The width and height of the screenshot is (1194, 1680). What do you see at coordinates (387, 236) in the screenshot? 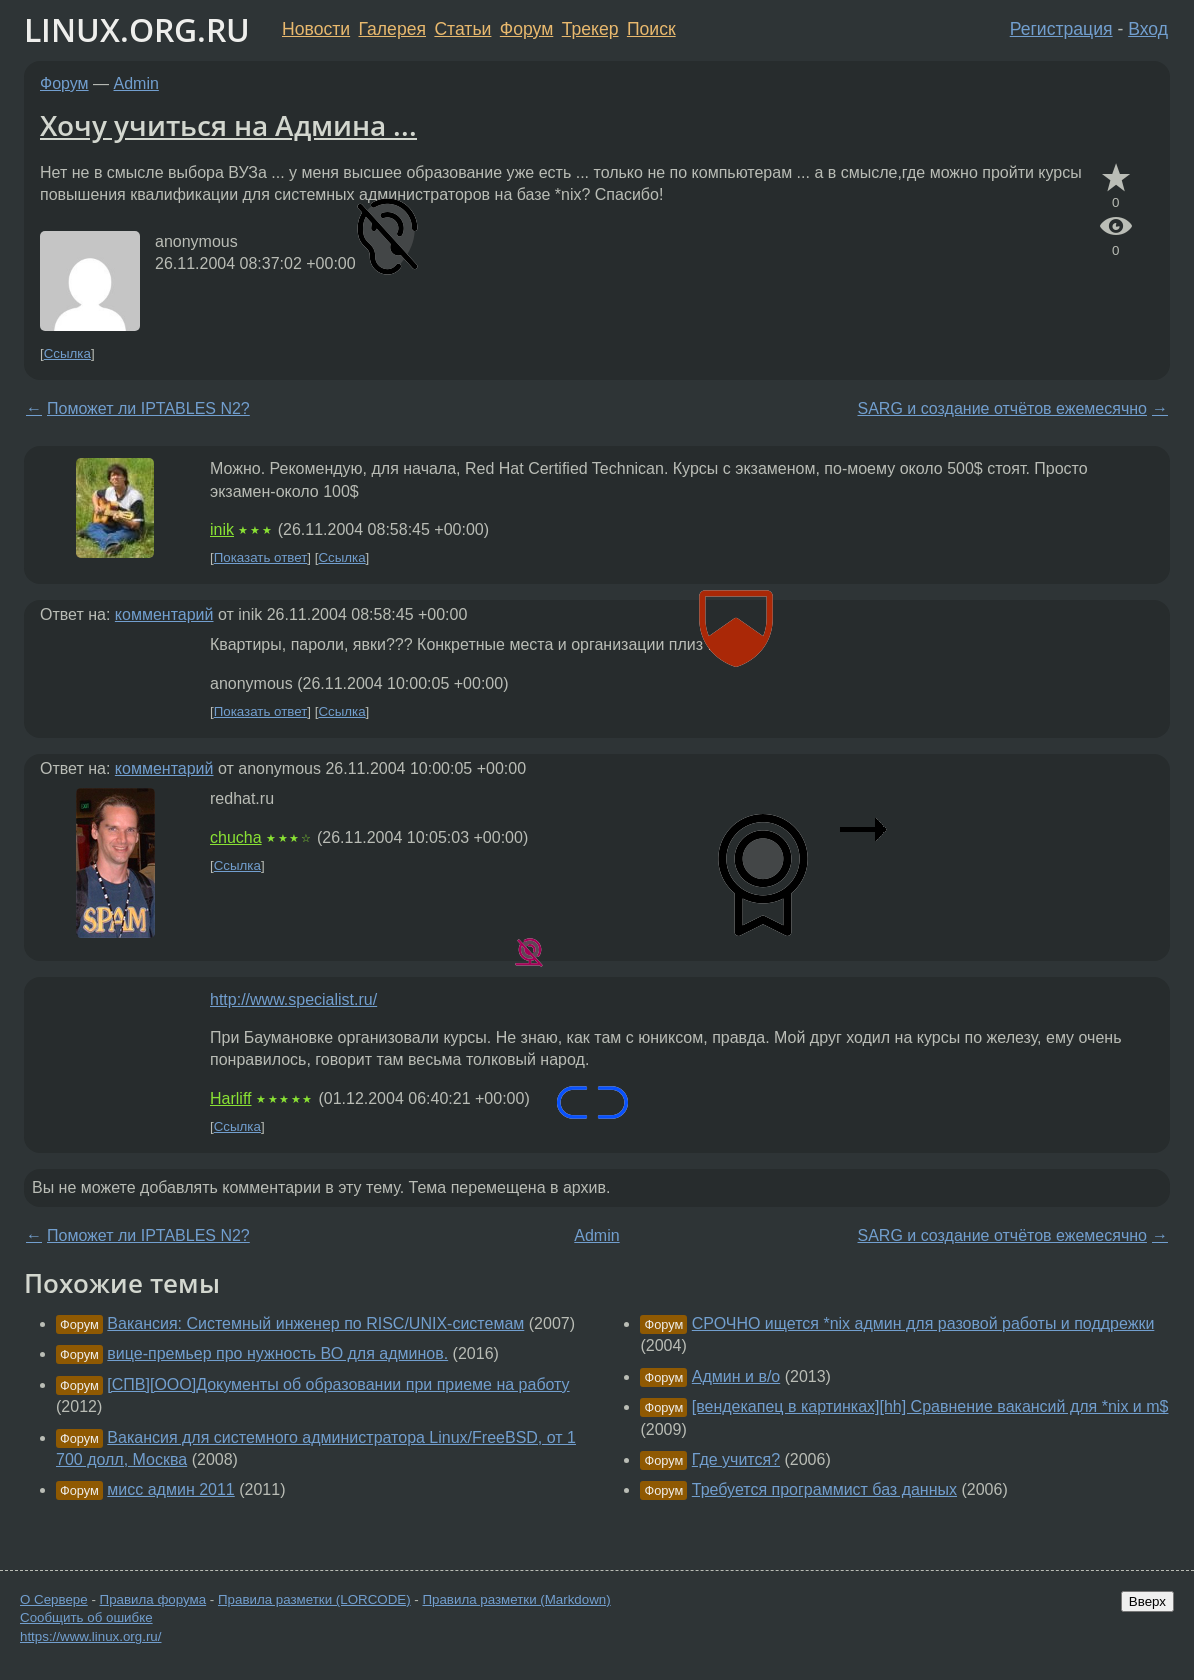
I see `mute audio or disable sound` at bounding box center [387, 236].